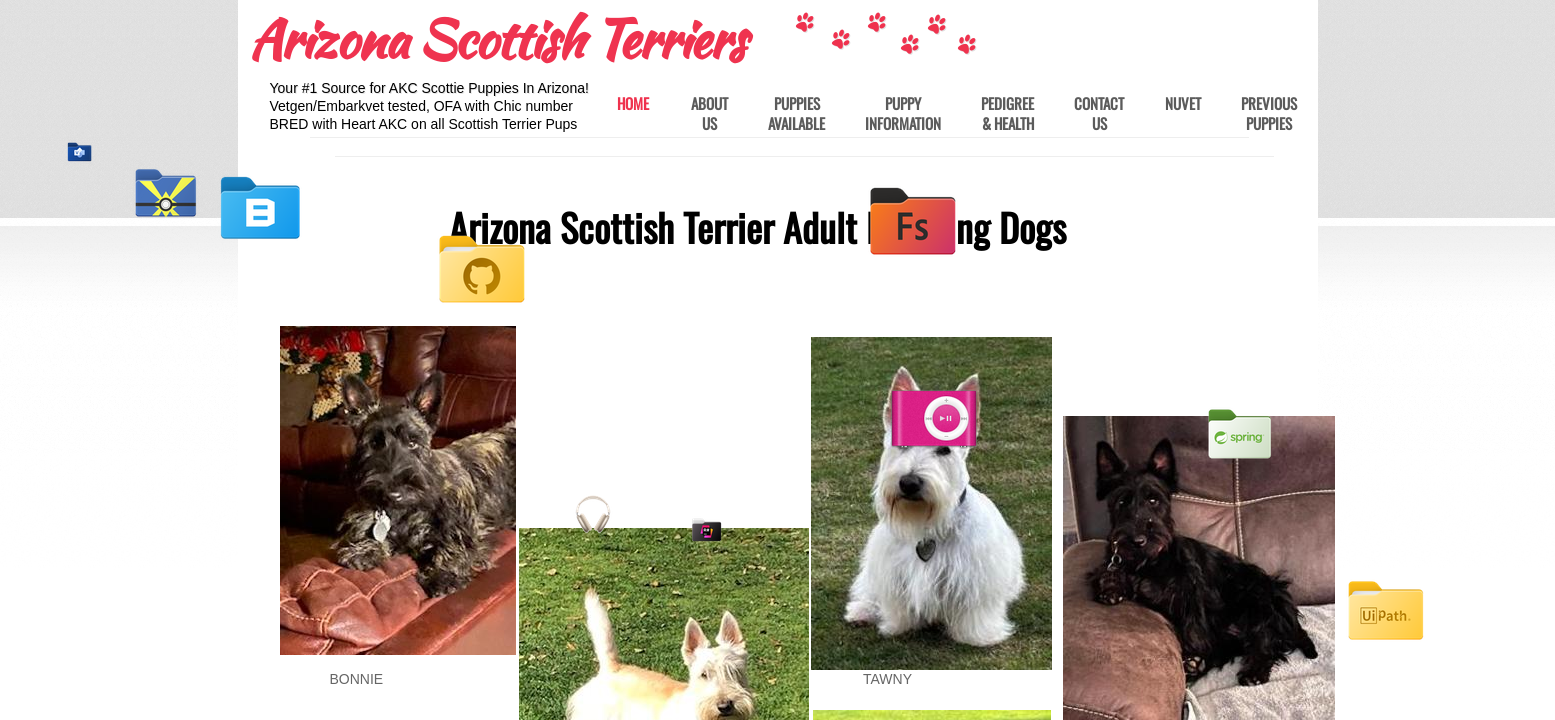 The image size is (1555, 720). What do you see at coordinates (706, 530) in the screenshot?
I see `open JetBrains ReSharper project folder` at bounding box center [706, 530].